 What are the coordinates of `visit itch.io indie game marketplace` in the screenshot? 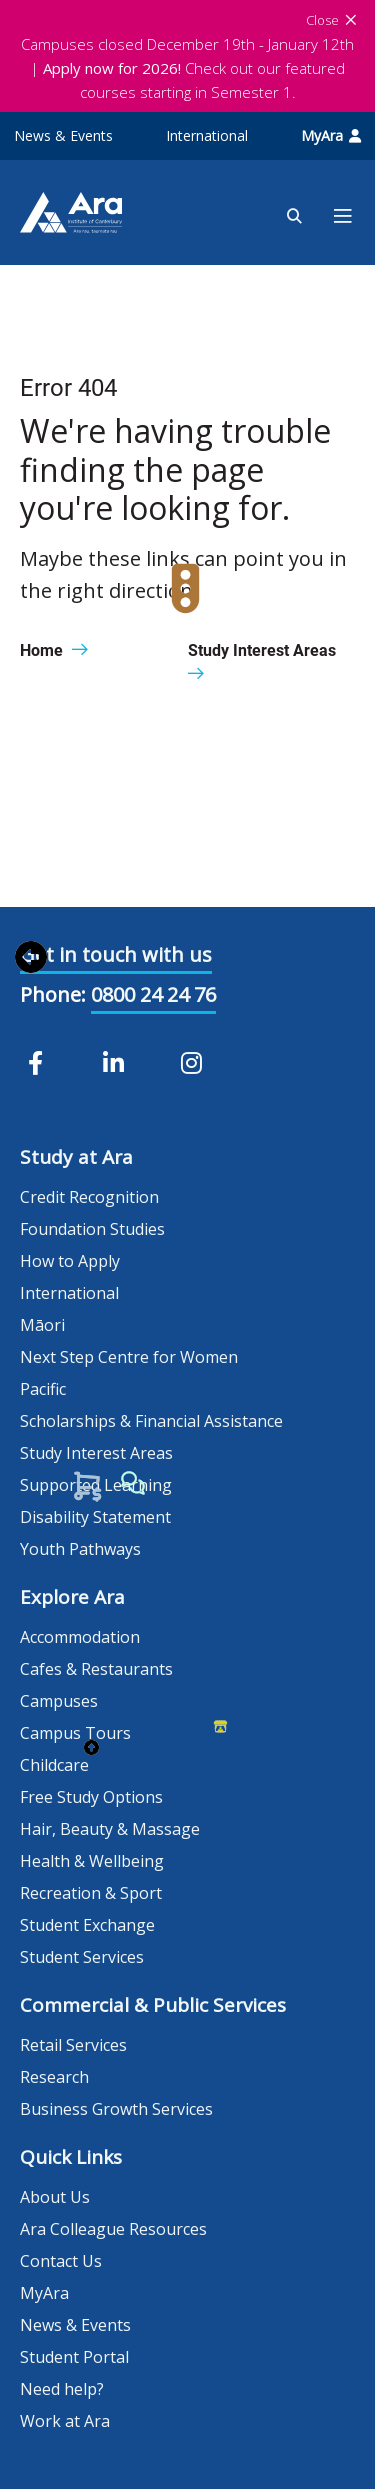 It's located at (220, 1726).